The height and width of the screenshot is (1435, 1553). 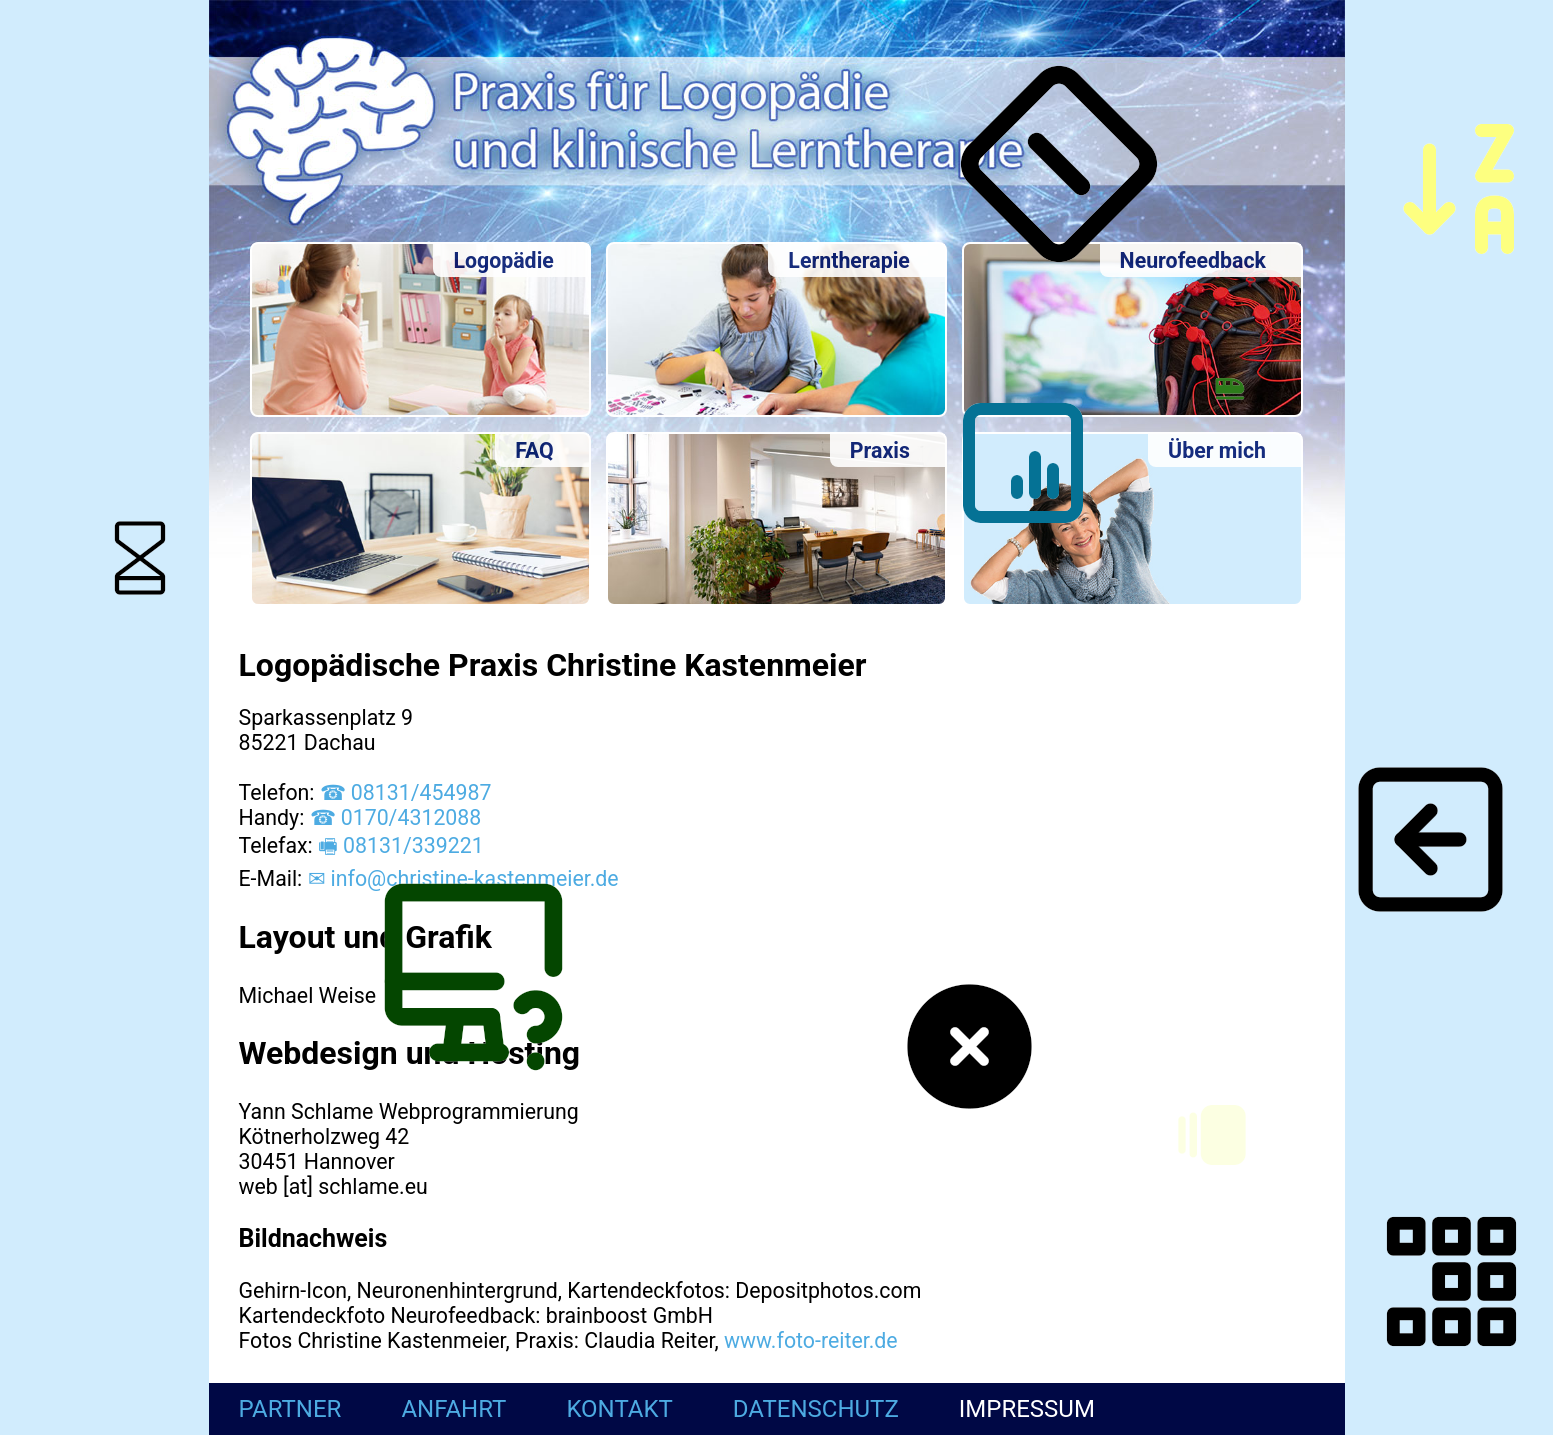 I want to click on close or dismiss a dialog, so click(x=969, y=1046).